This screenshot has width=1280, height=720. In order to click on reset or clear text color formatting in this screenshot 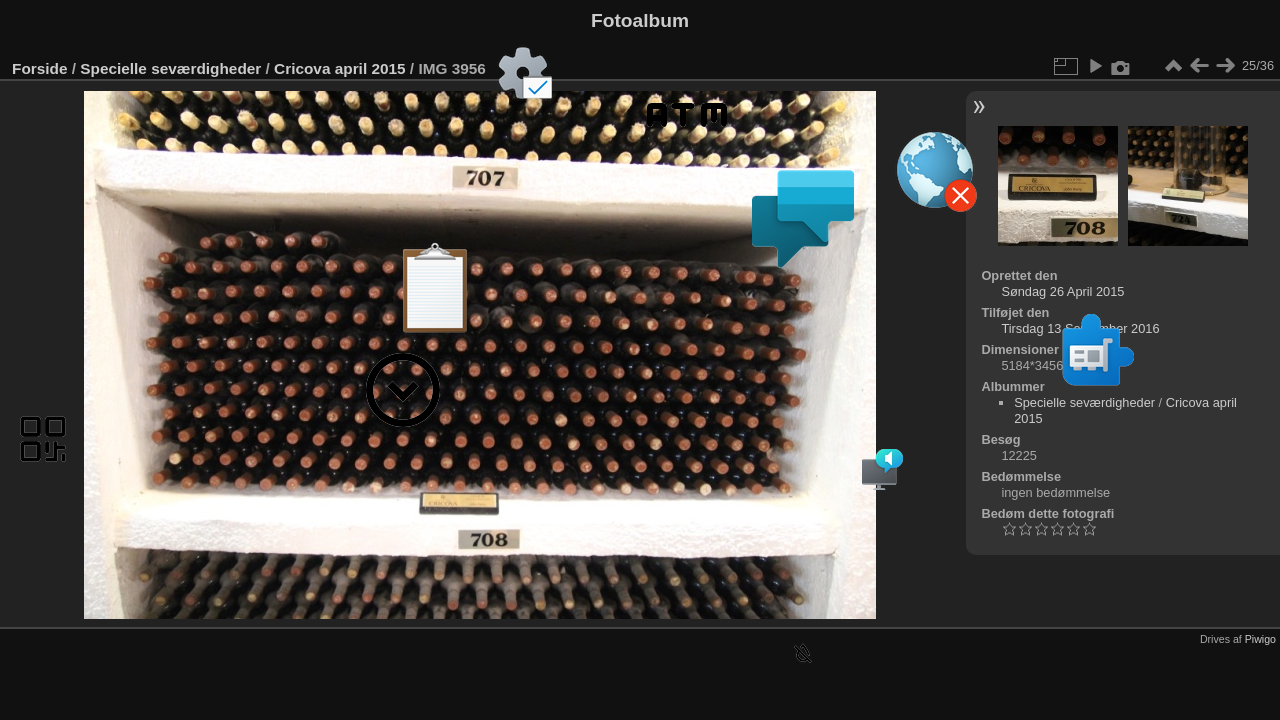, I will do `click(803, 653)`.